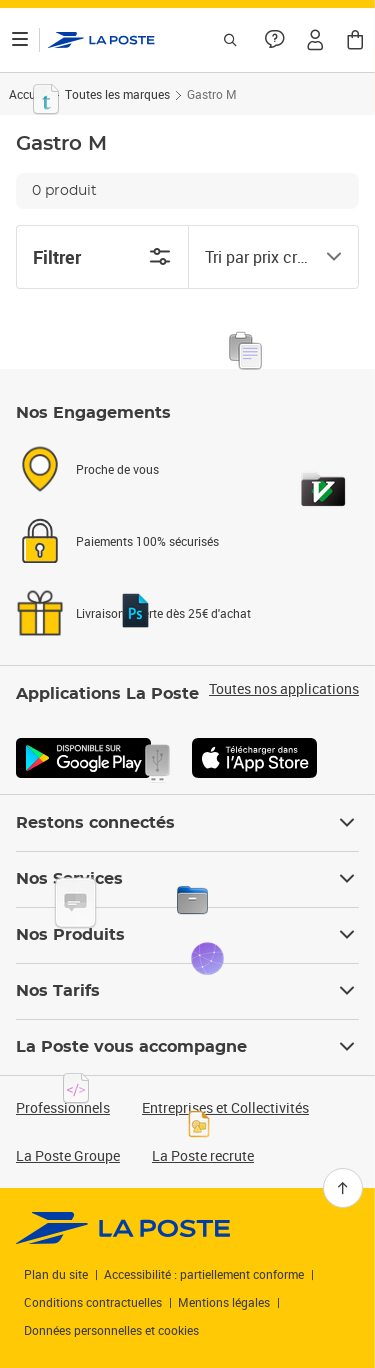 This screenshot has width=375, height=1368. I want to click on libreoffice draw document file, so click(199, 1124).